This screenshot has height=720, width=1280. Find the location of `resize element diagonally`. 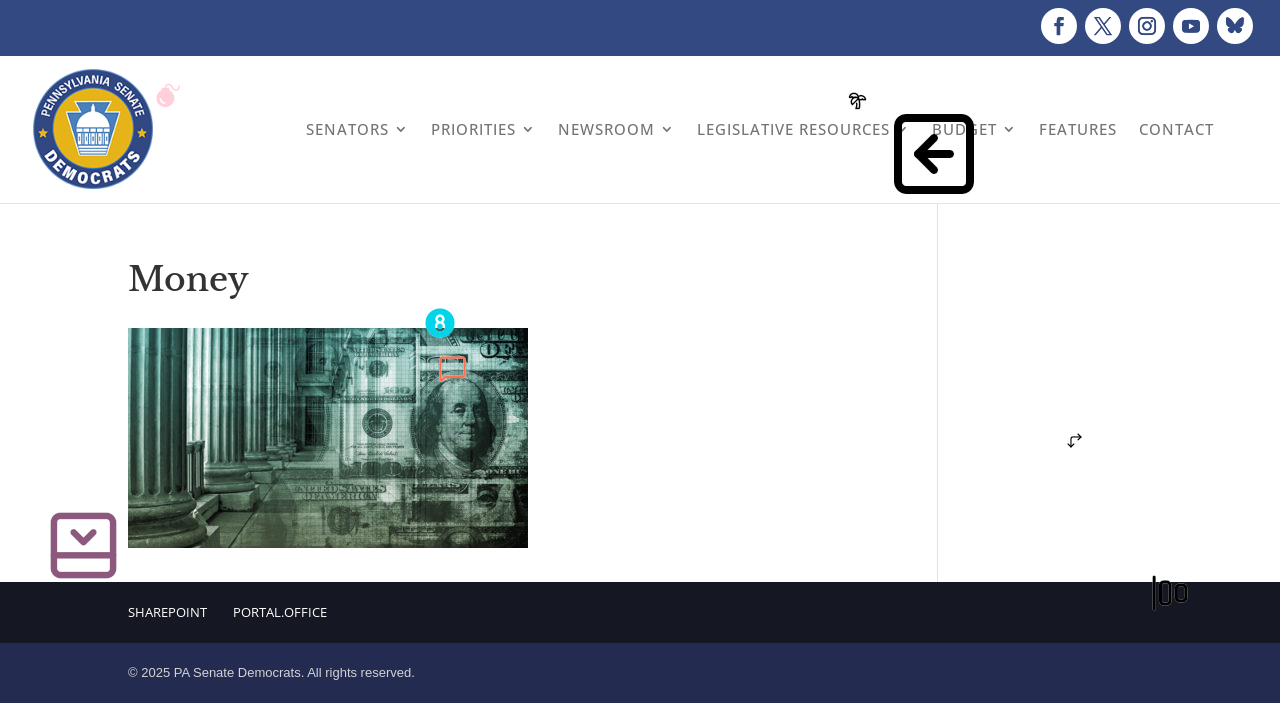

resize element diagonally is located at coordinates (1074, 440).